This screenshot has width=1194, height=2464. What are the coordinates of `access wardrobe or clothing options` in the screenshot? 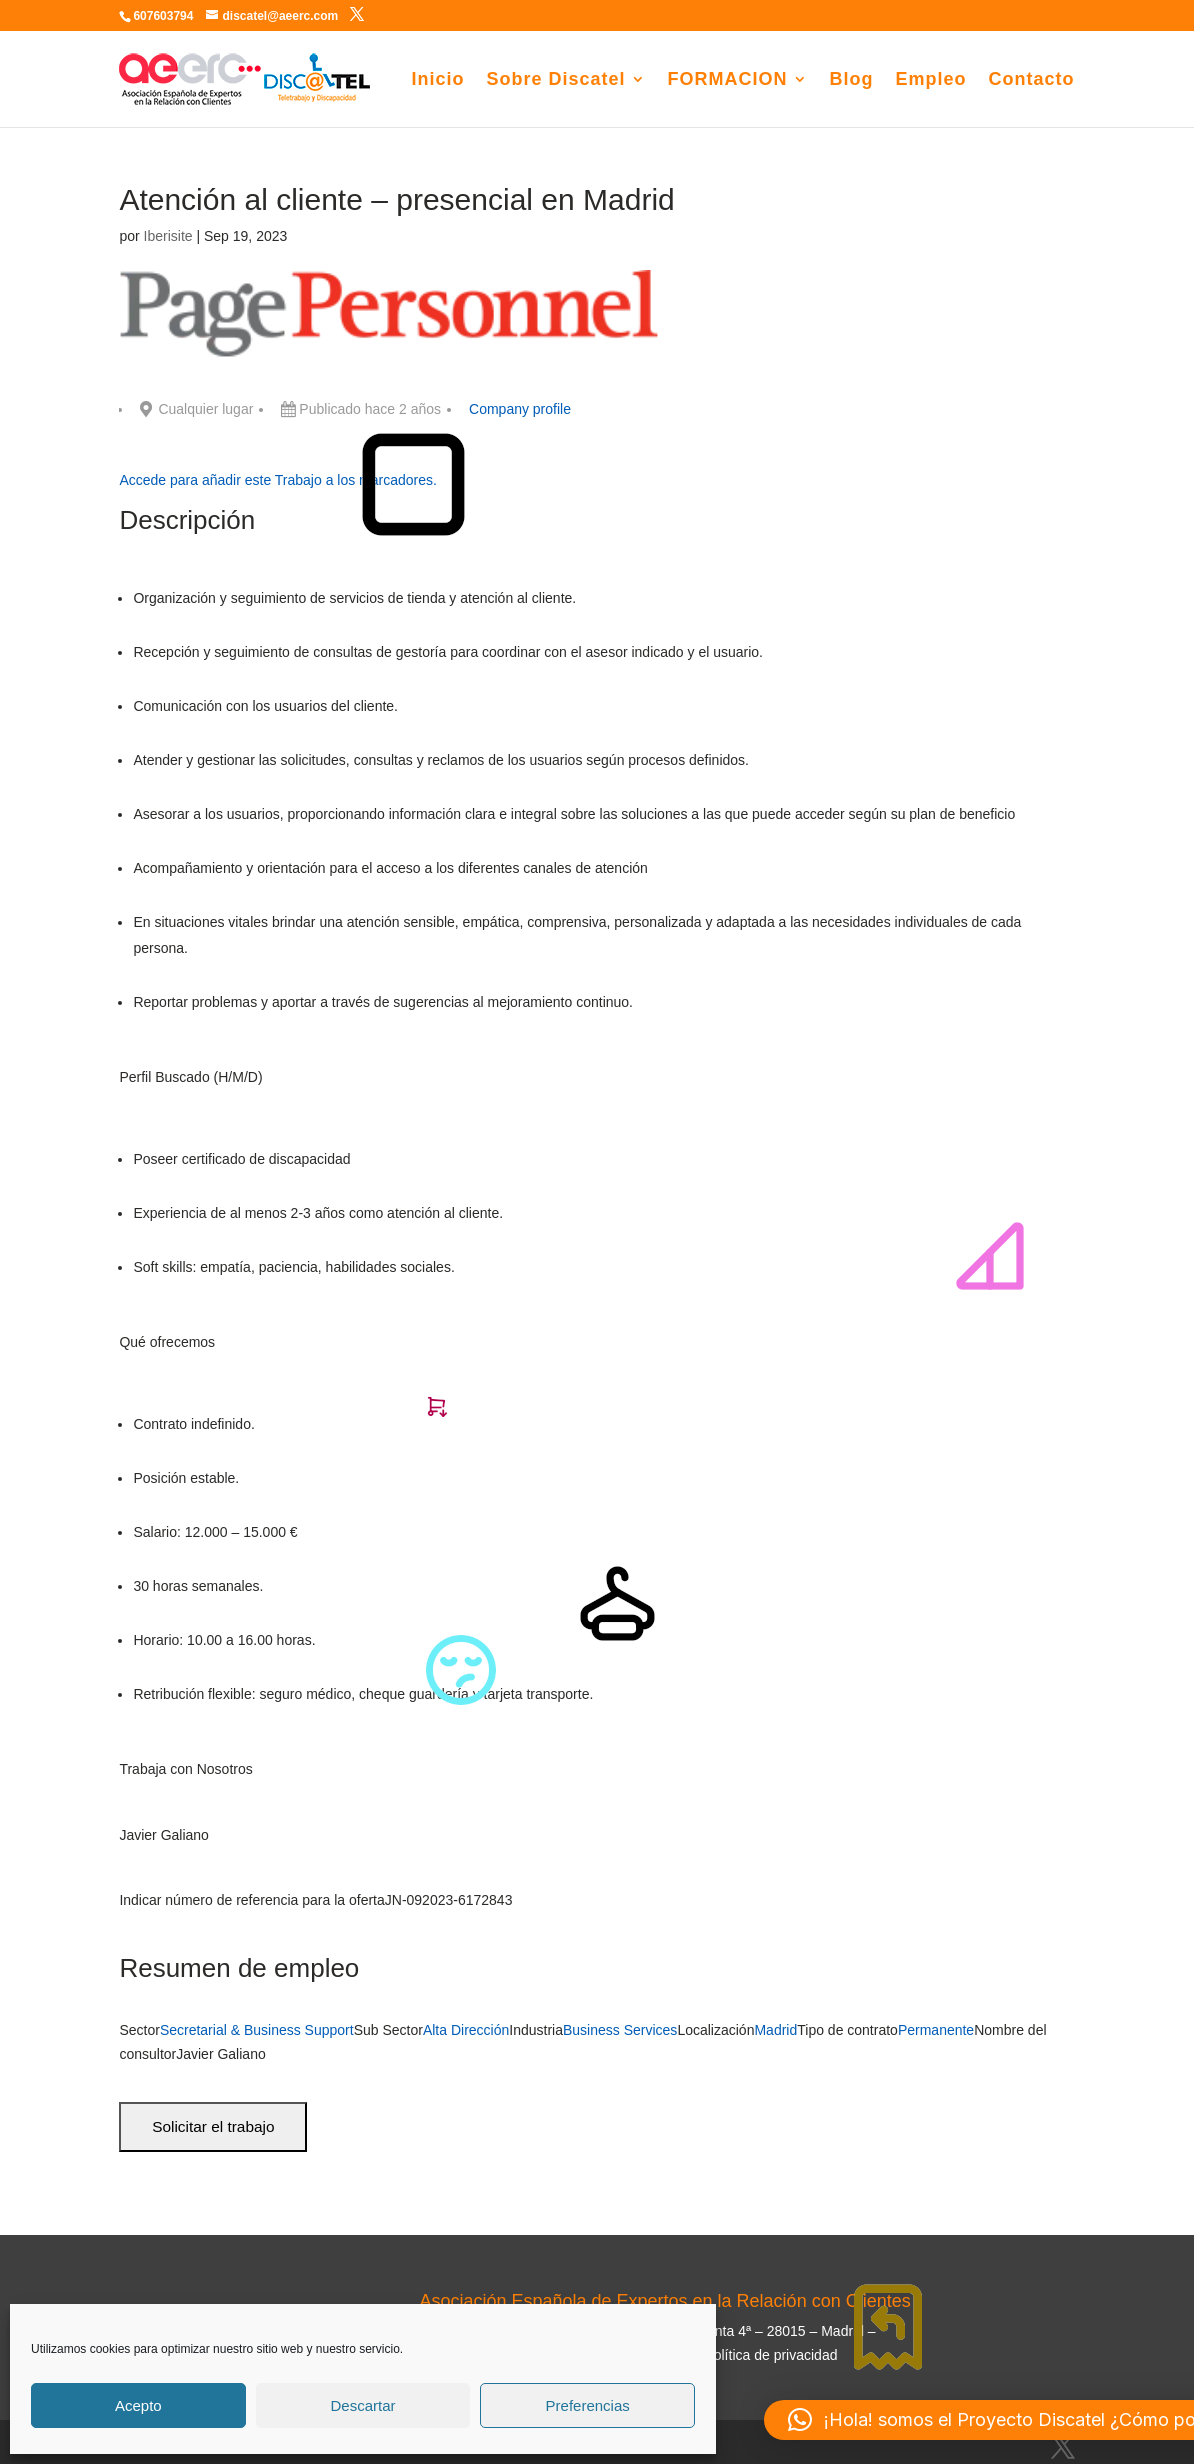 It's located at (617, 1603).